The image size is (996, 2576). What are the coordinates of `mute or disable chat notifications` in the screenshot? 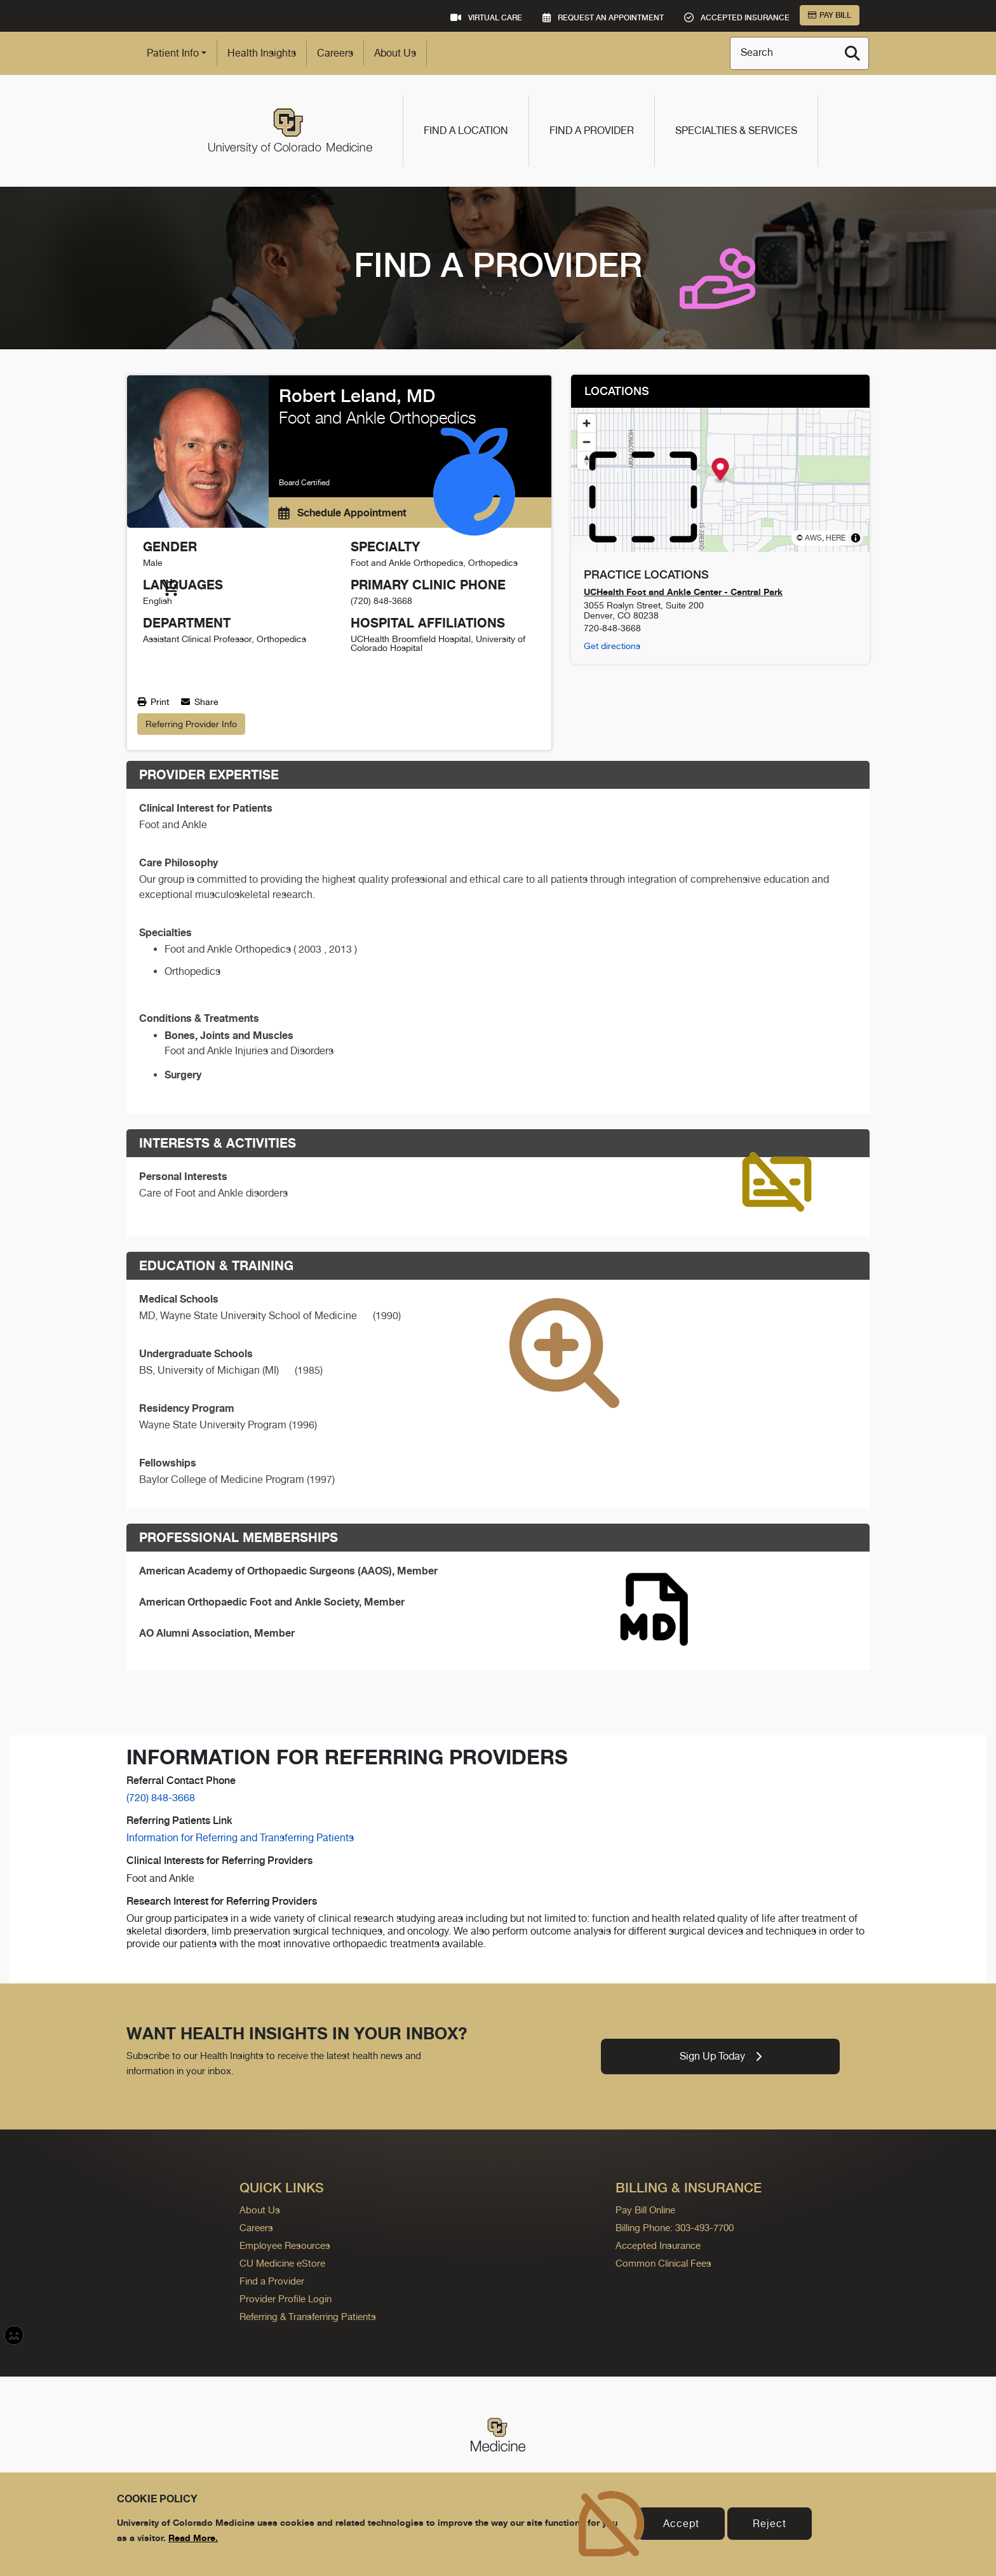 It's located at (610, 2525).